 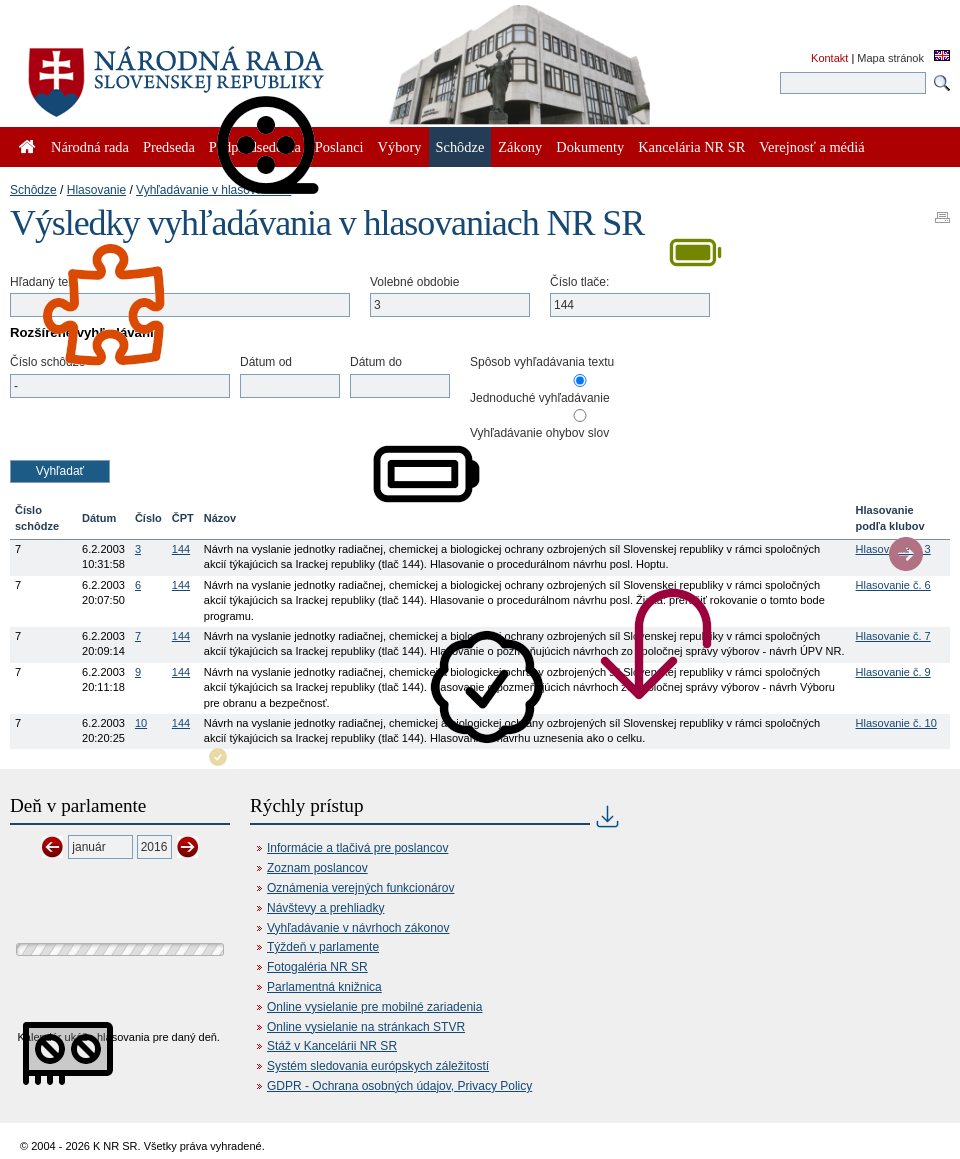 What do you see at coordinates (218, 757) in the screenshot?
I see `indicates a completed or successful action` at bounding box center [218, 757].